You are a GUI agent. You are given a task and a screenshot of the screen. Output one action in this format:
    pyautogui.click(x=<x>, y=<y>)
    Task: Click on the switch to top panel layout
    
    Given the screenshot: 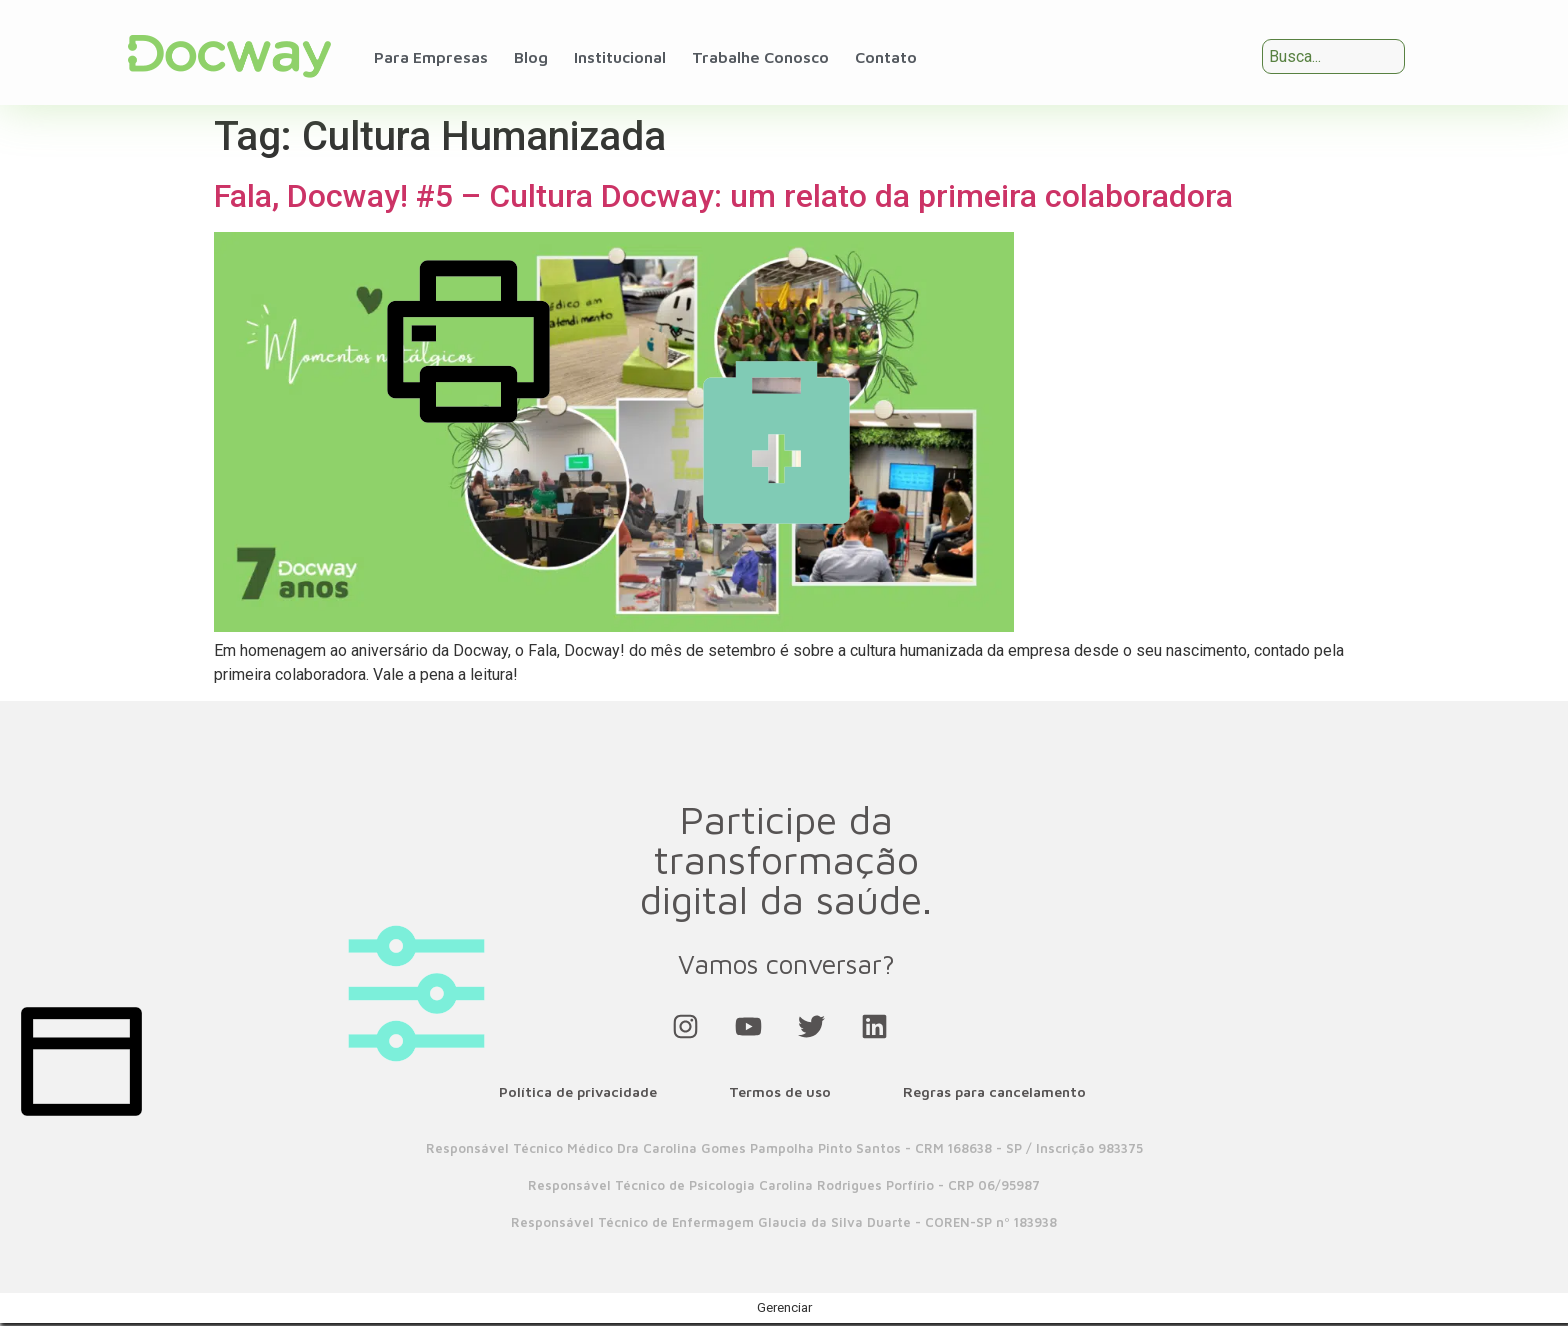 What is the action you would take?
    pyautogui.click(x=81, y=1061)
    